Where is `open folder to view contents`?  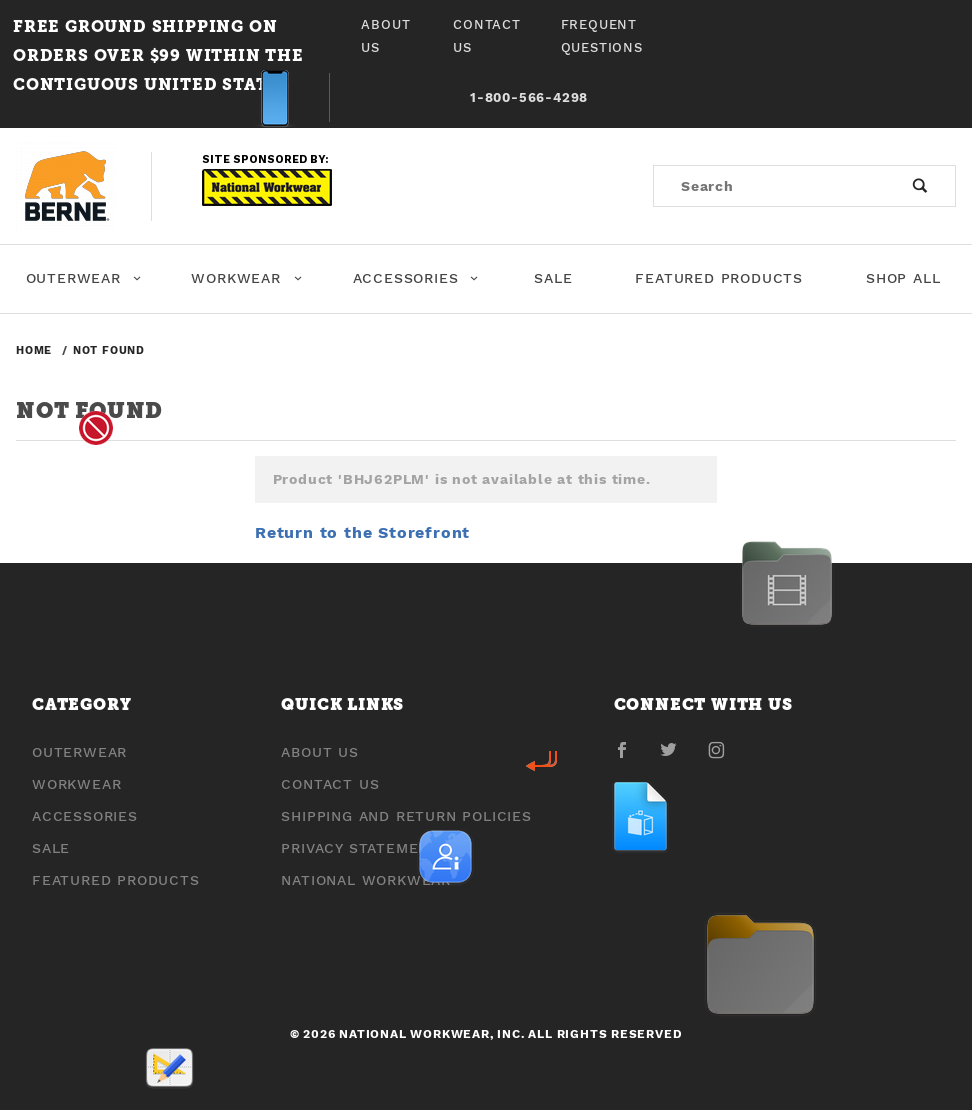 open folder to view contents is located at coordinates (760, 964).